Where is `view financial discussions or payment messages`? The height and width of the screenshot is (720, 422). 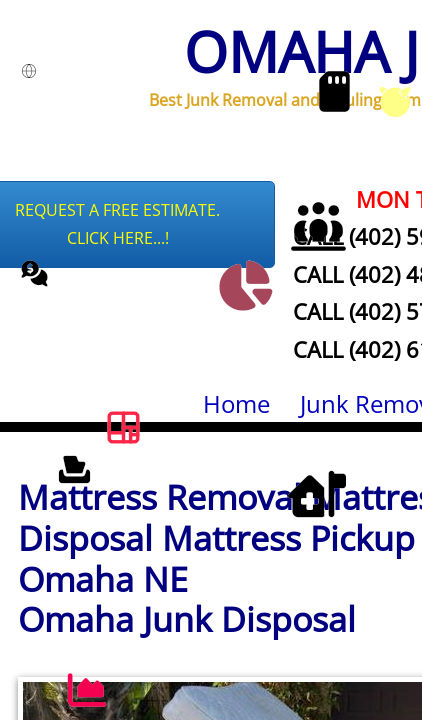
view financial discussions or payment messages is located at coordinates (34, 273).